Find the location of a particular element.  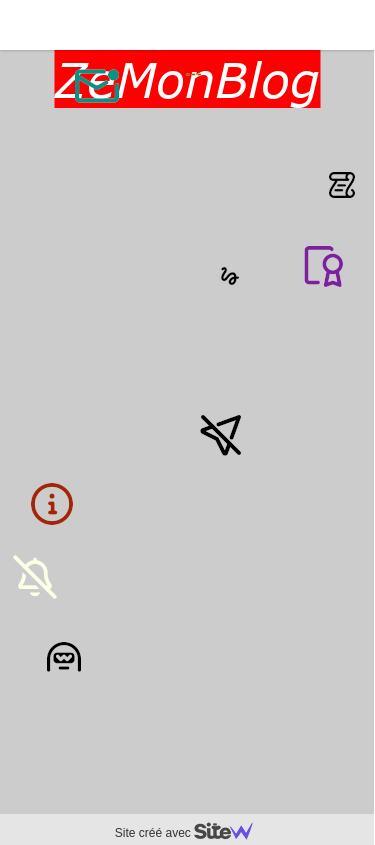

indicates a dashed line or border style option is located at coordinates (193, 74).